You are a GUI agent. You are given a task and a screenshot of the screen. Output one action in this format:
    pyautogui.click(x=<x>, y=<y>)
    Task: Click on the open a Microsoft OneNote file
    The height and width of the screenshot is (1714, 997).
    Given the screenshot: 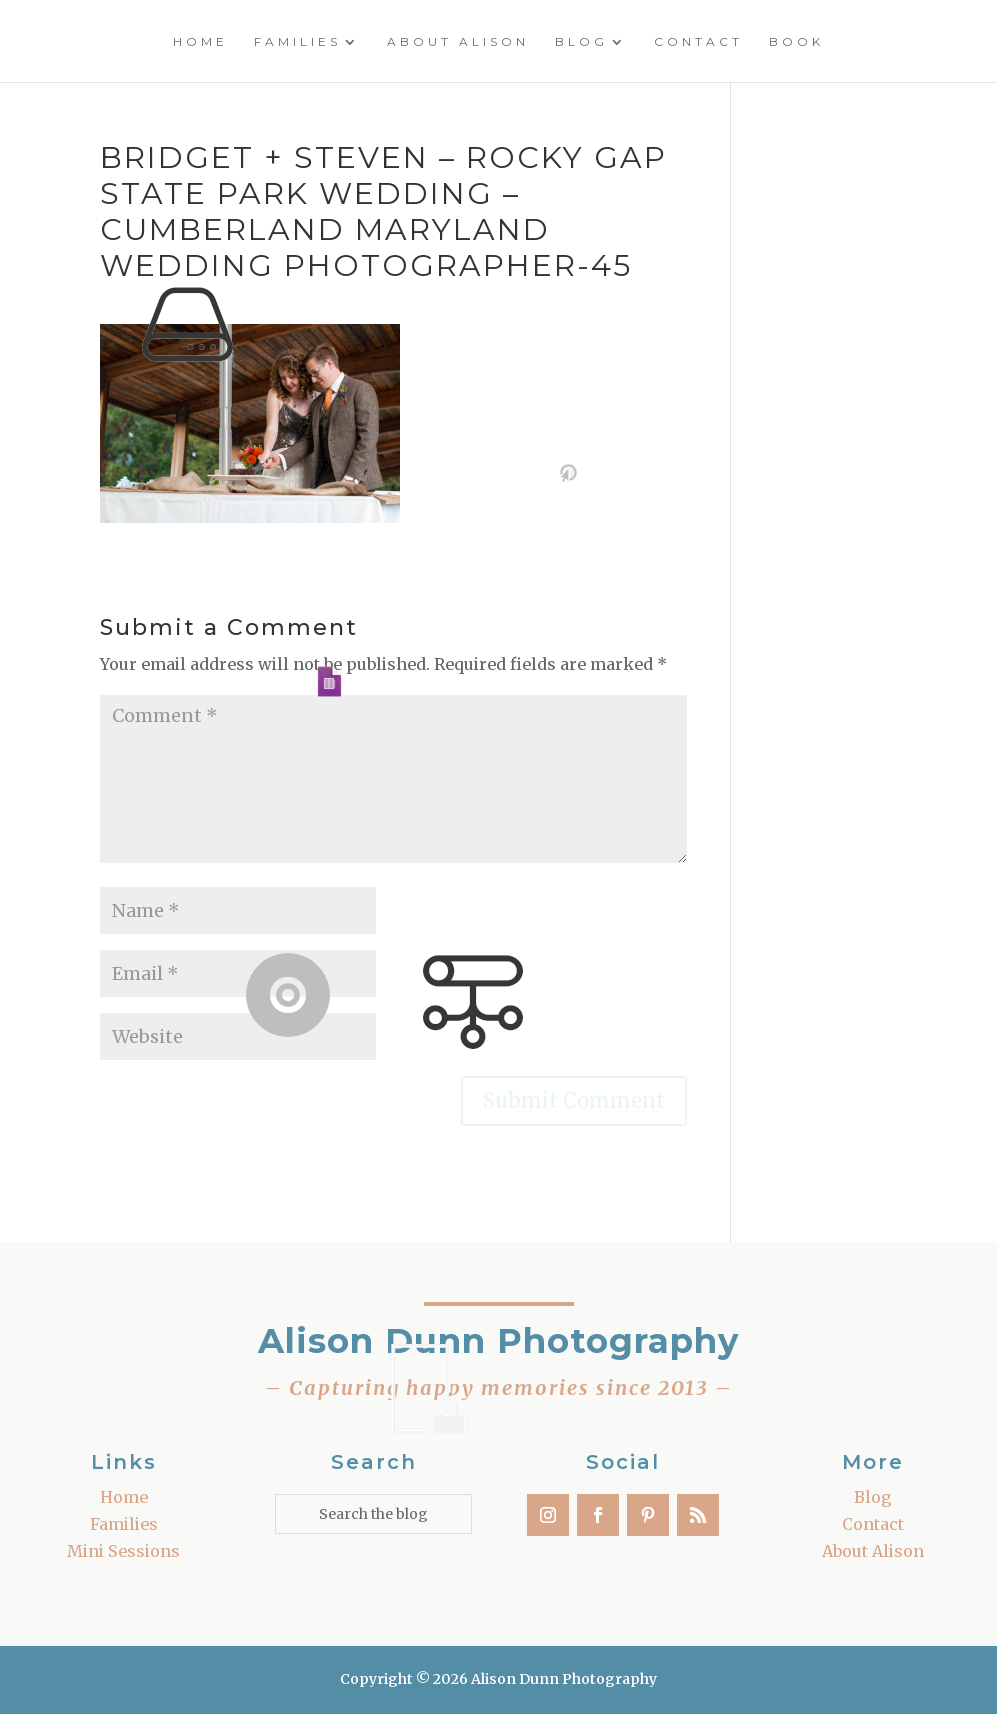 What is the action you would take?
    pyautogui.click(x=329, y=681)
    